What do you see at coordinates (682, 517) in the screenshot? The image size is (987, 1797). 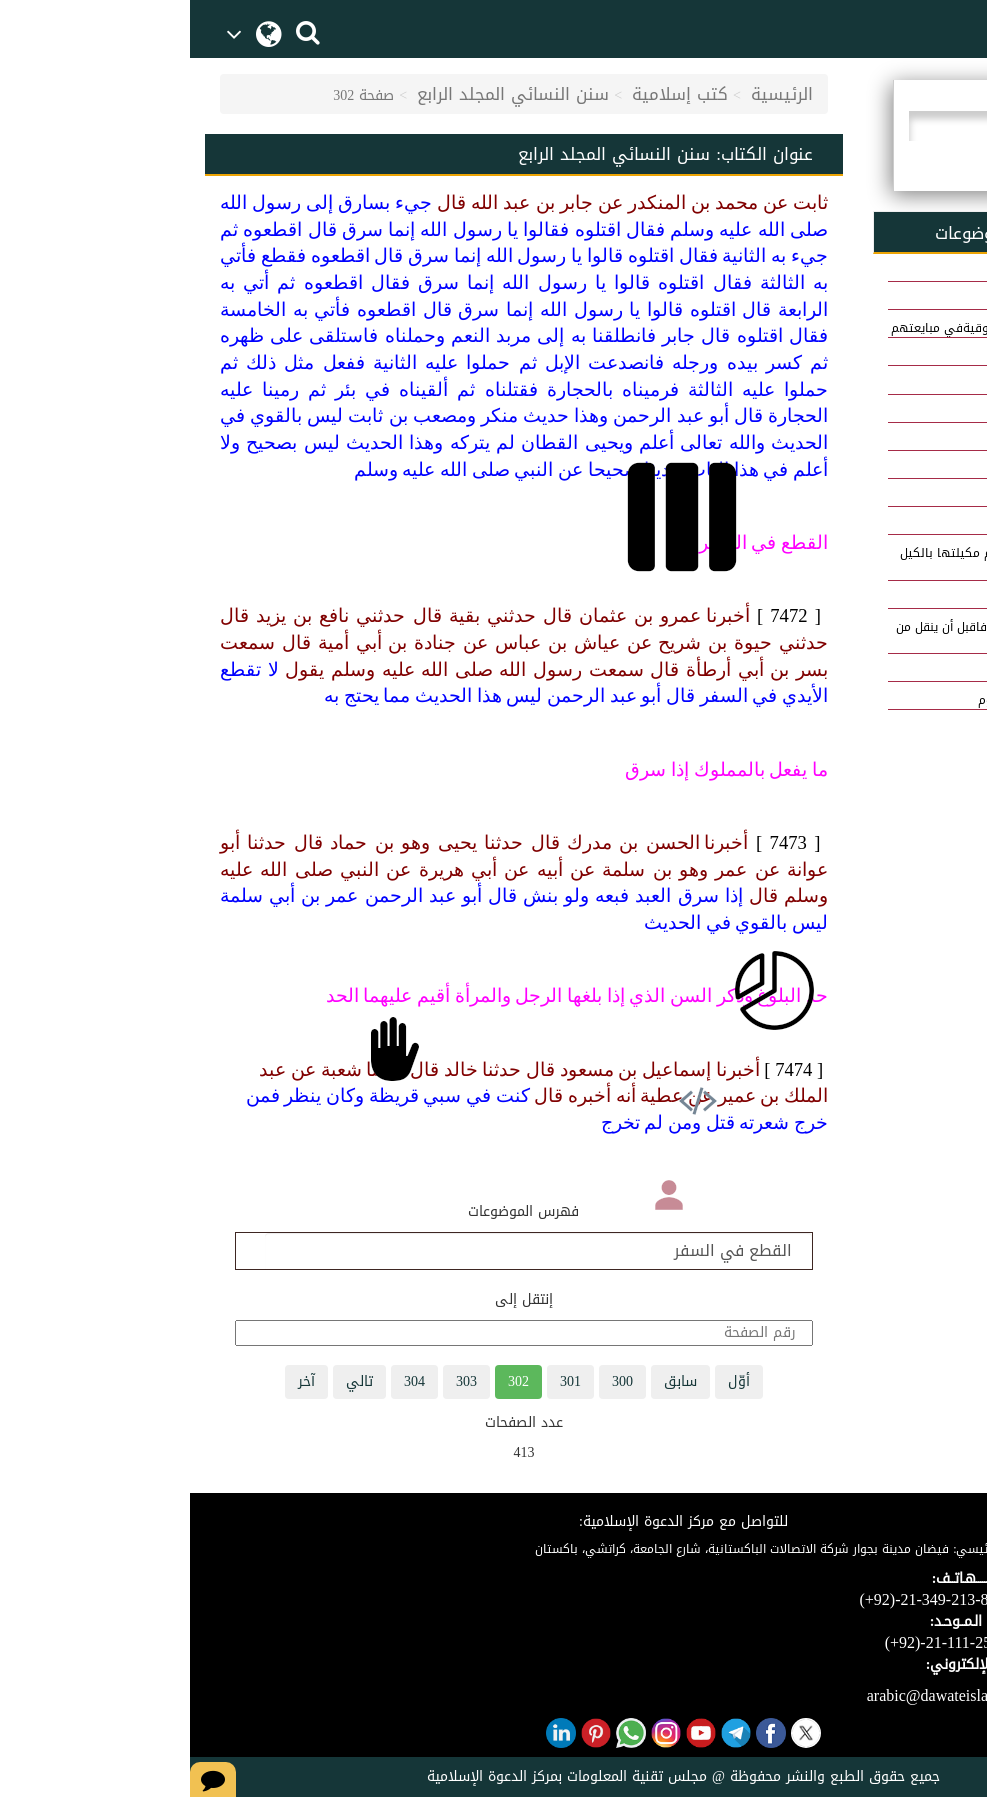 I see `switch to three-column layout` at bounding box center [682, 517].